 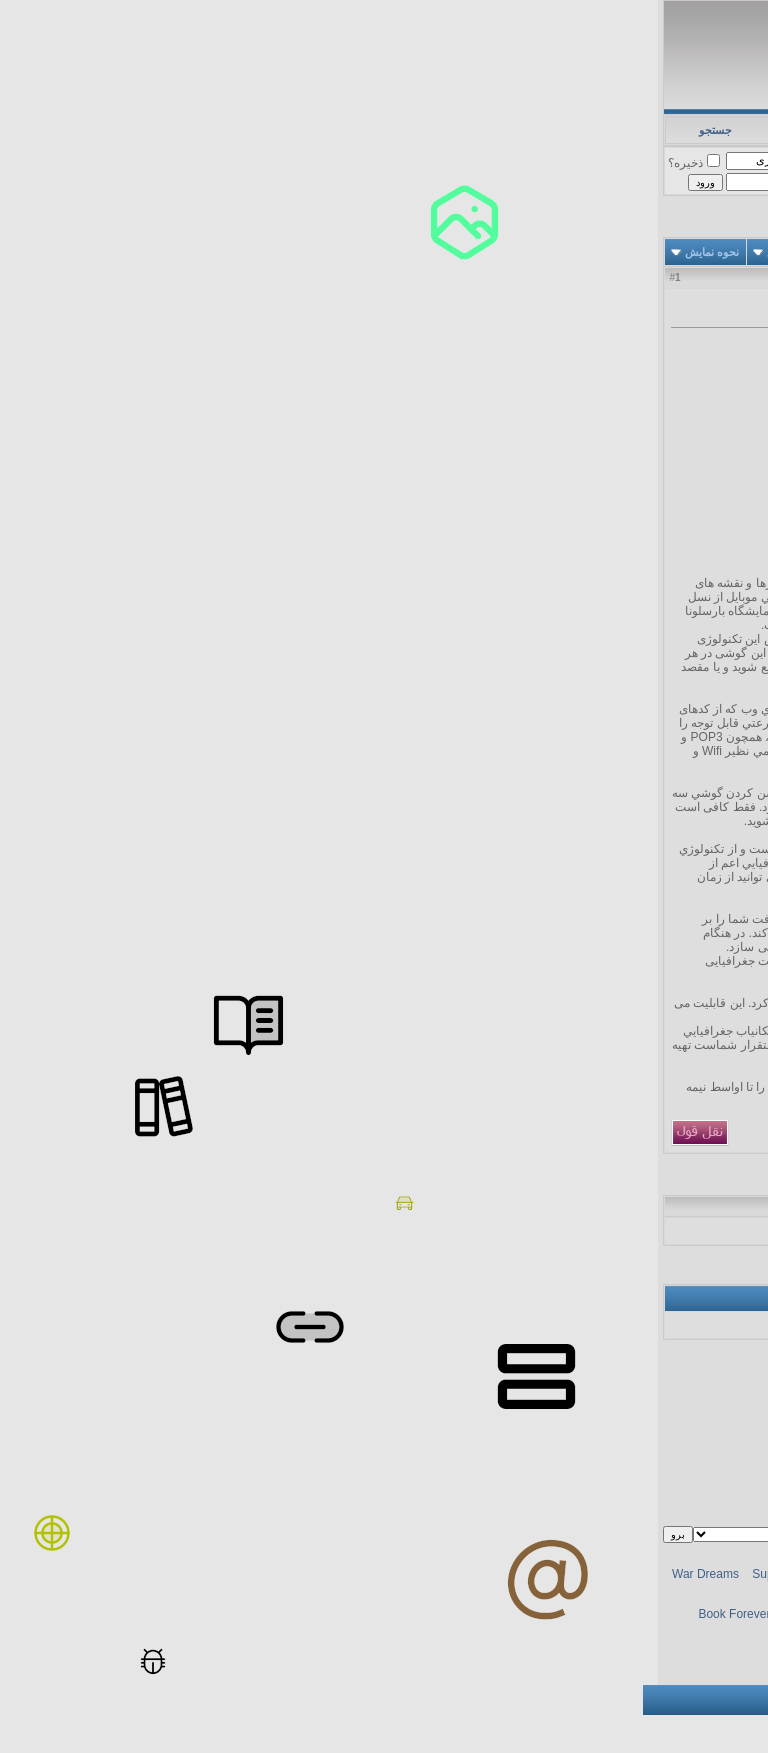 What do you see at coordinates (404, 1203) in the screenshot?
I see `access vehicle or car-related features` at bounding box center [404, 1203].